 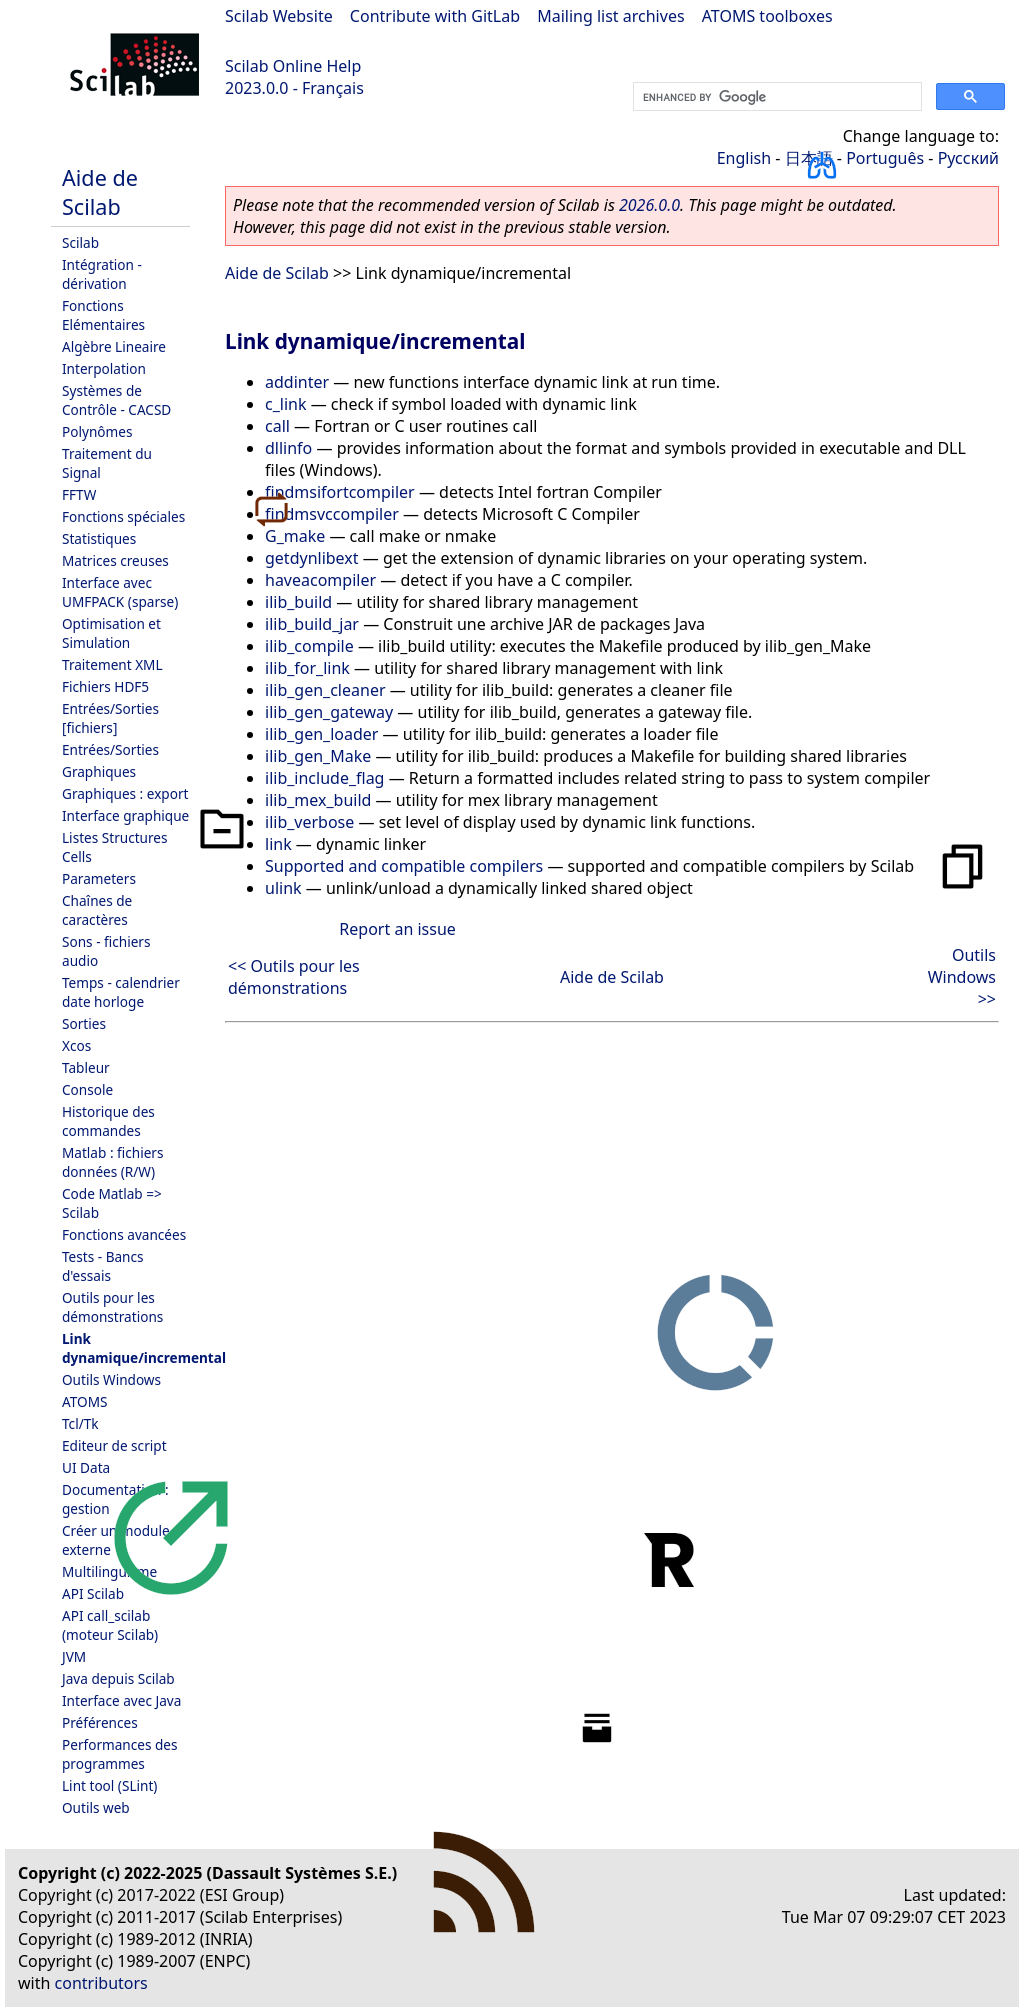 What do you see at coordinates (484, 1882) in the screenshot?
I see `subscribe to RSS feed` at bounding box center [484, 1882].